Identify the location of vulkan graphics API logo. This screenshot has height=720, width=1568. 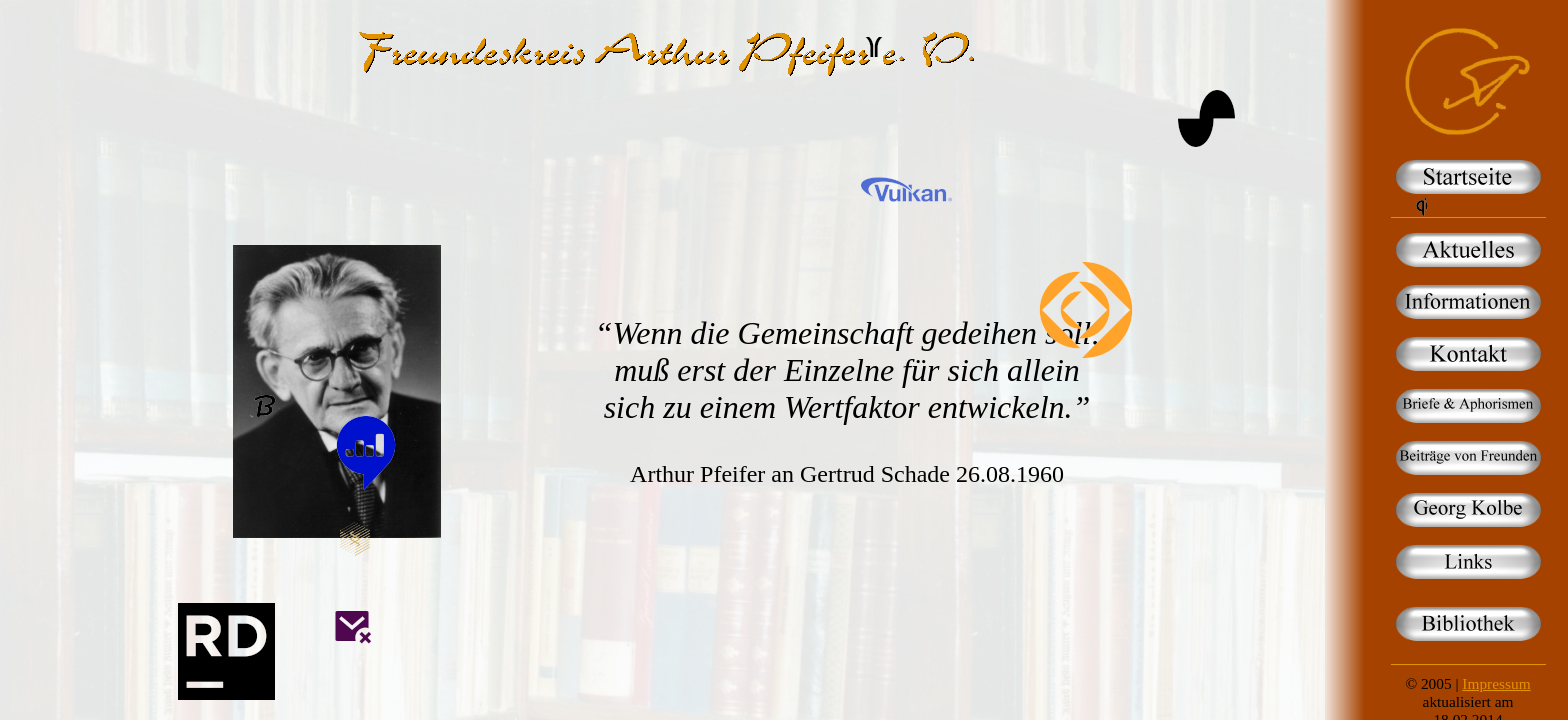
(906, 189).